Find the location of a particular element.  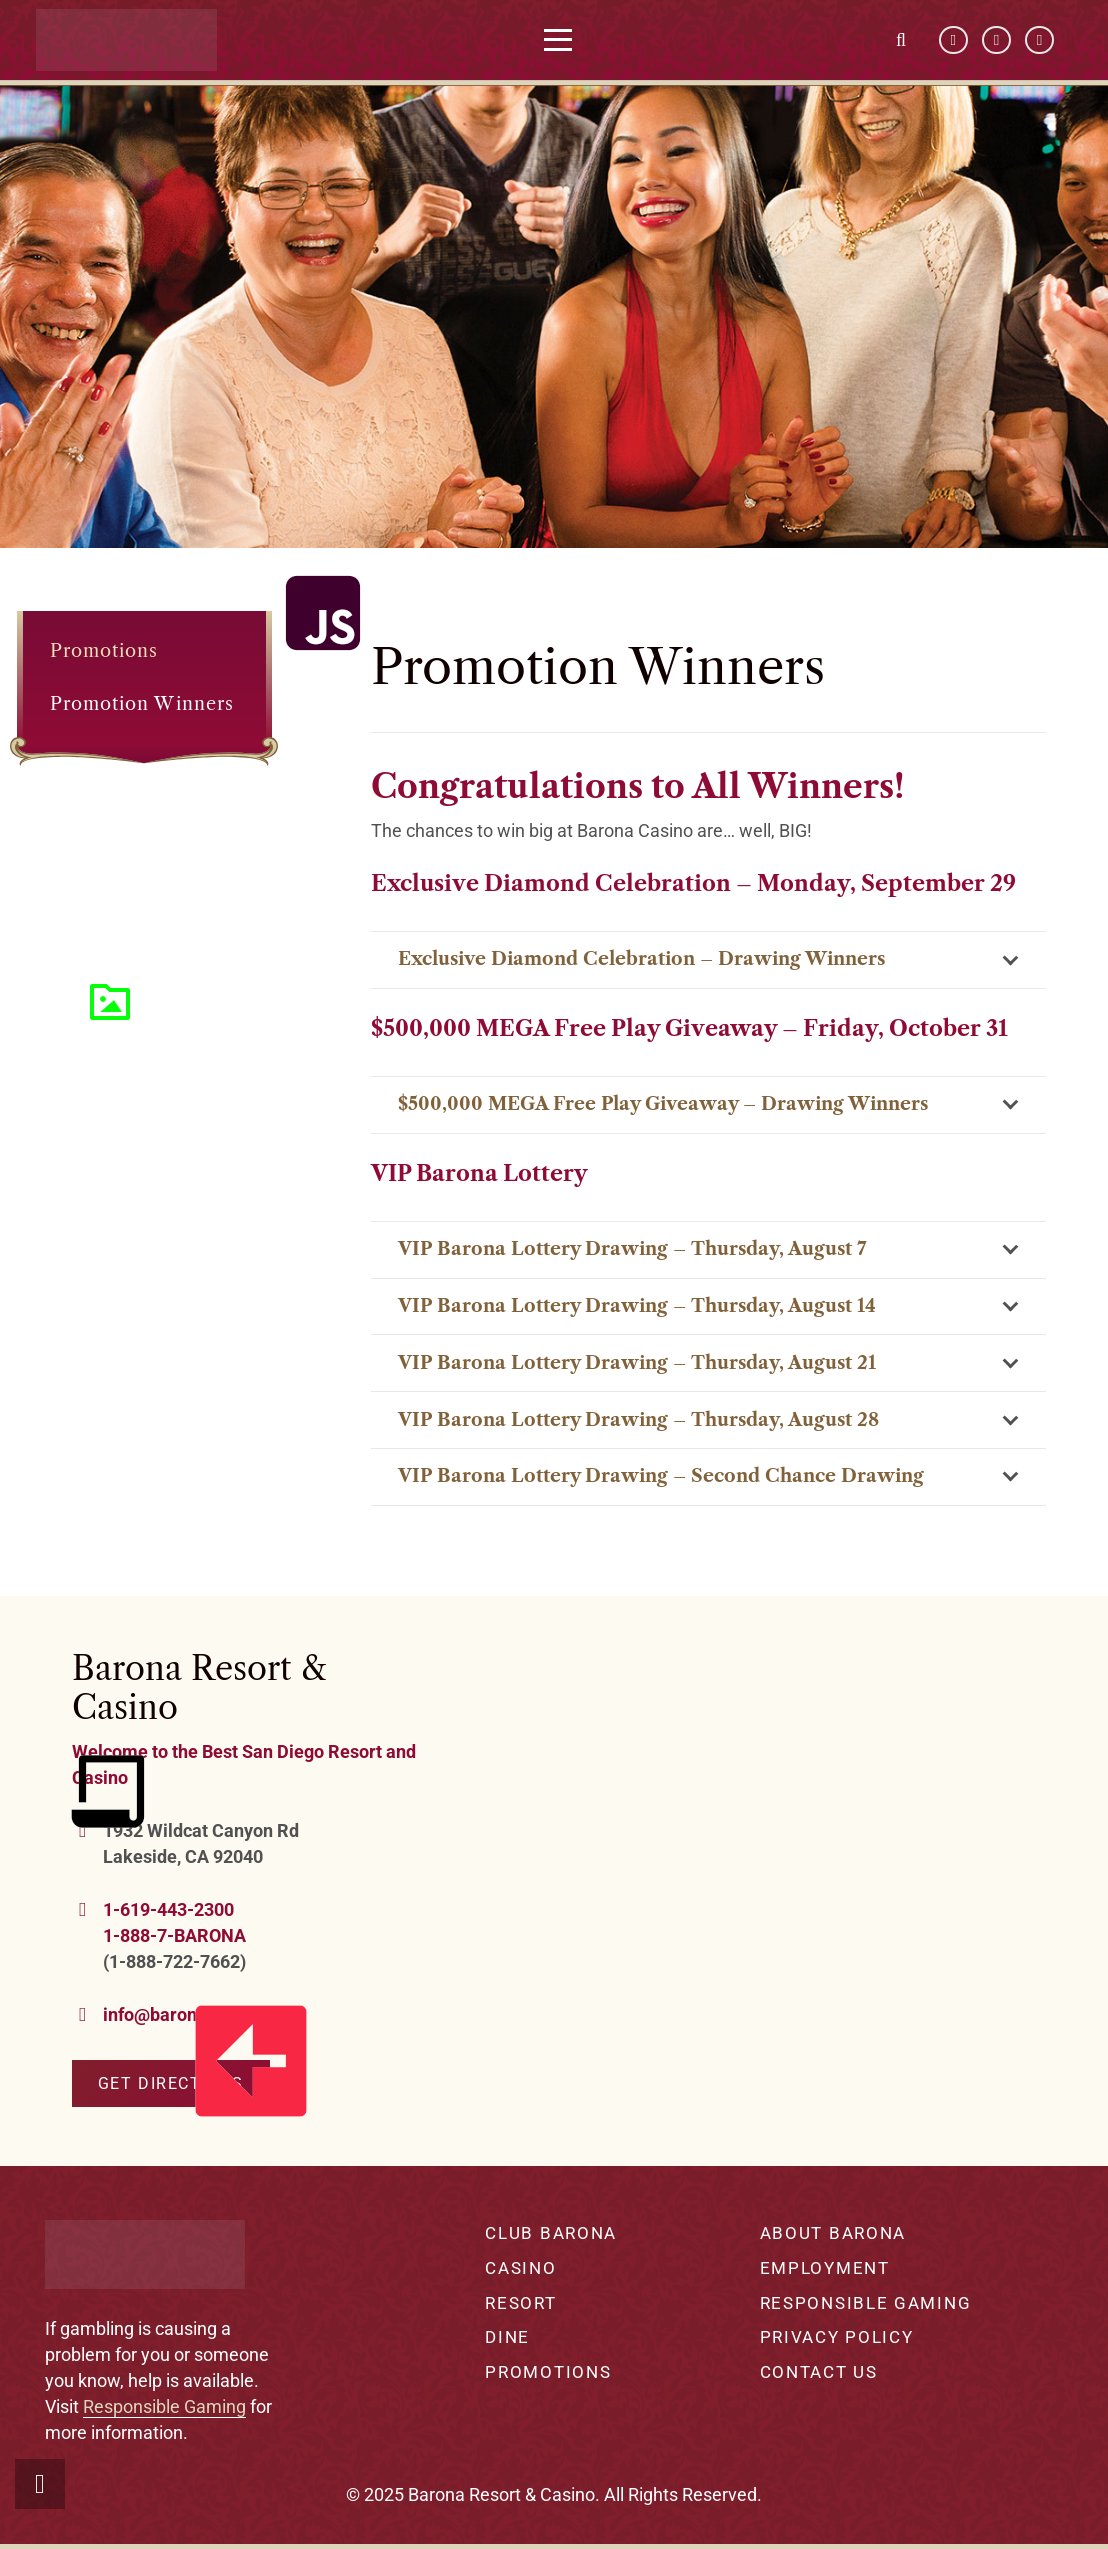

open photo or image folder is located at coordinates (110, 1002).